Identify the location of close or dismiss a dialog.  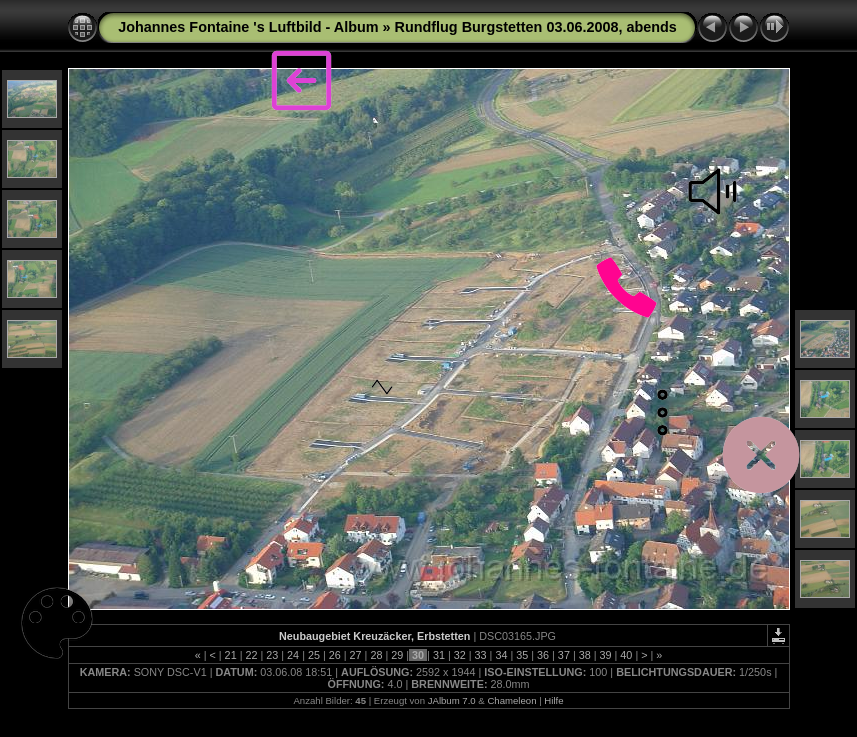
(761, 455).